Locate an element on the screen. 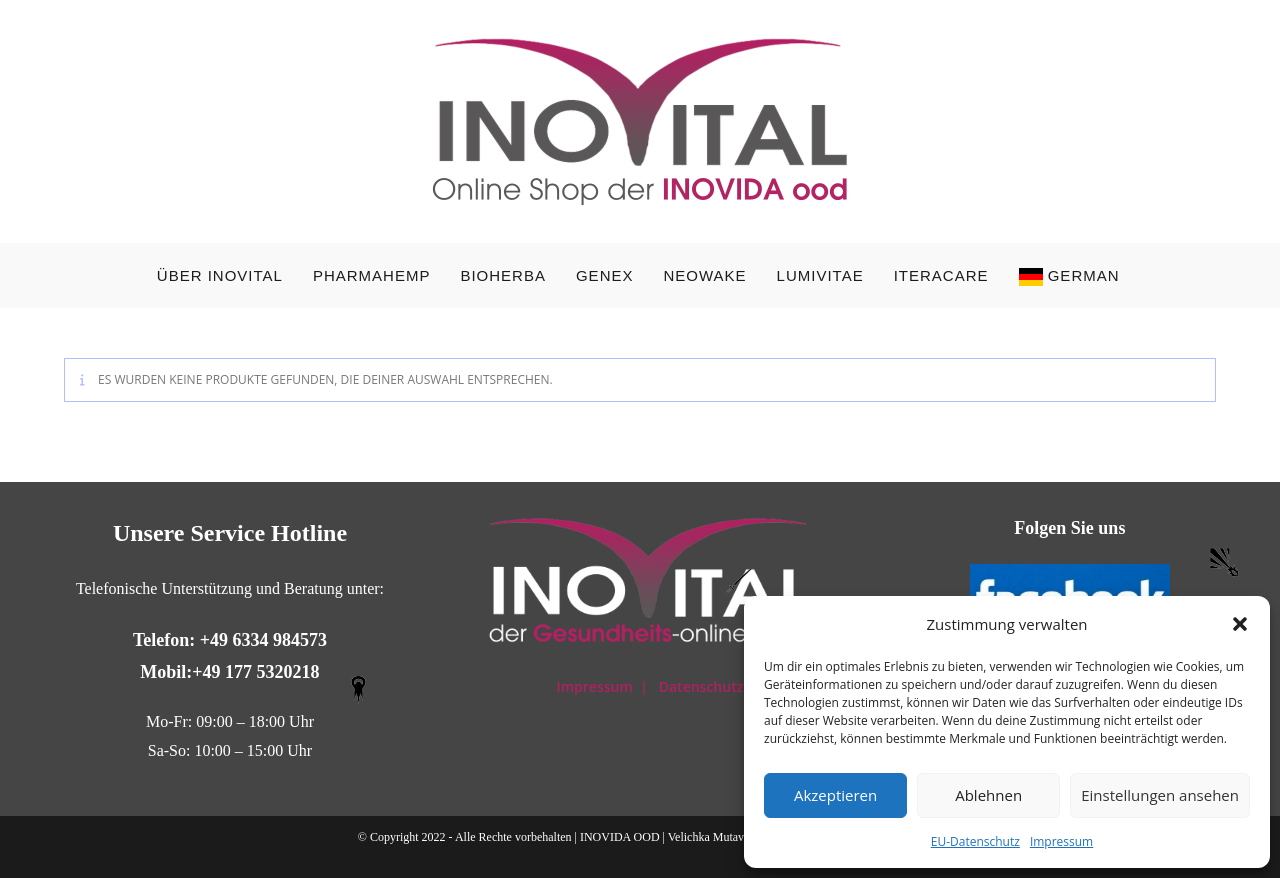  trigger an explosion or blast effect is located at coordinates (358, 690).